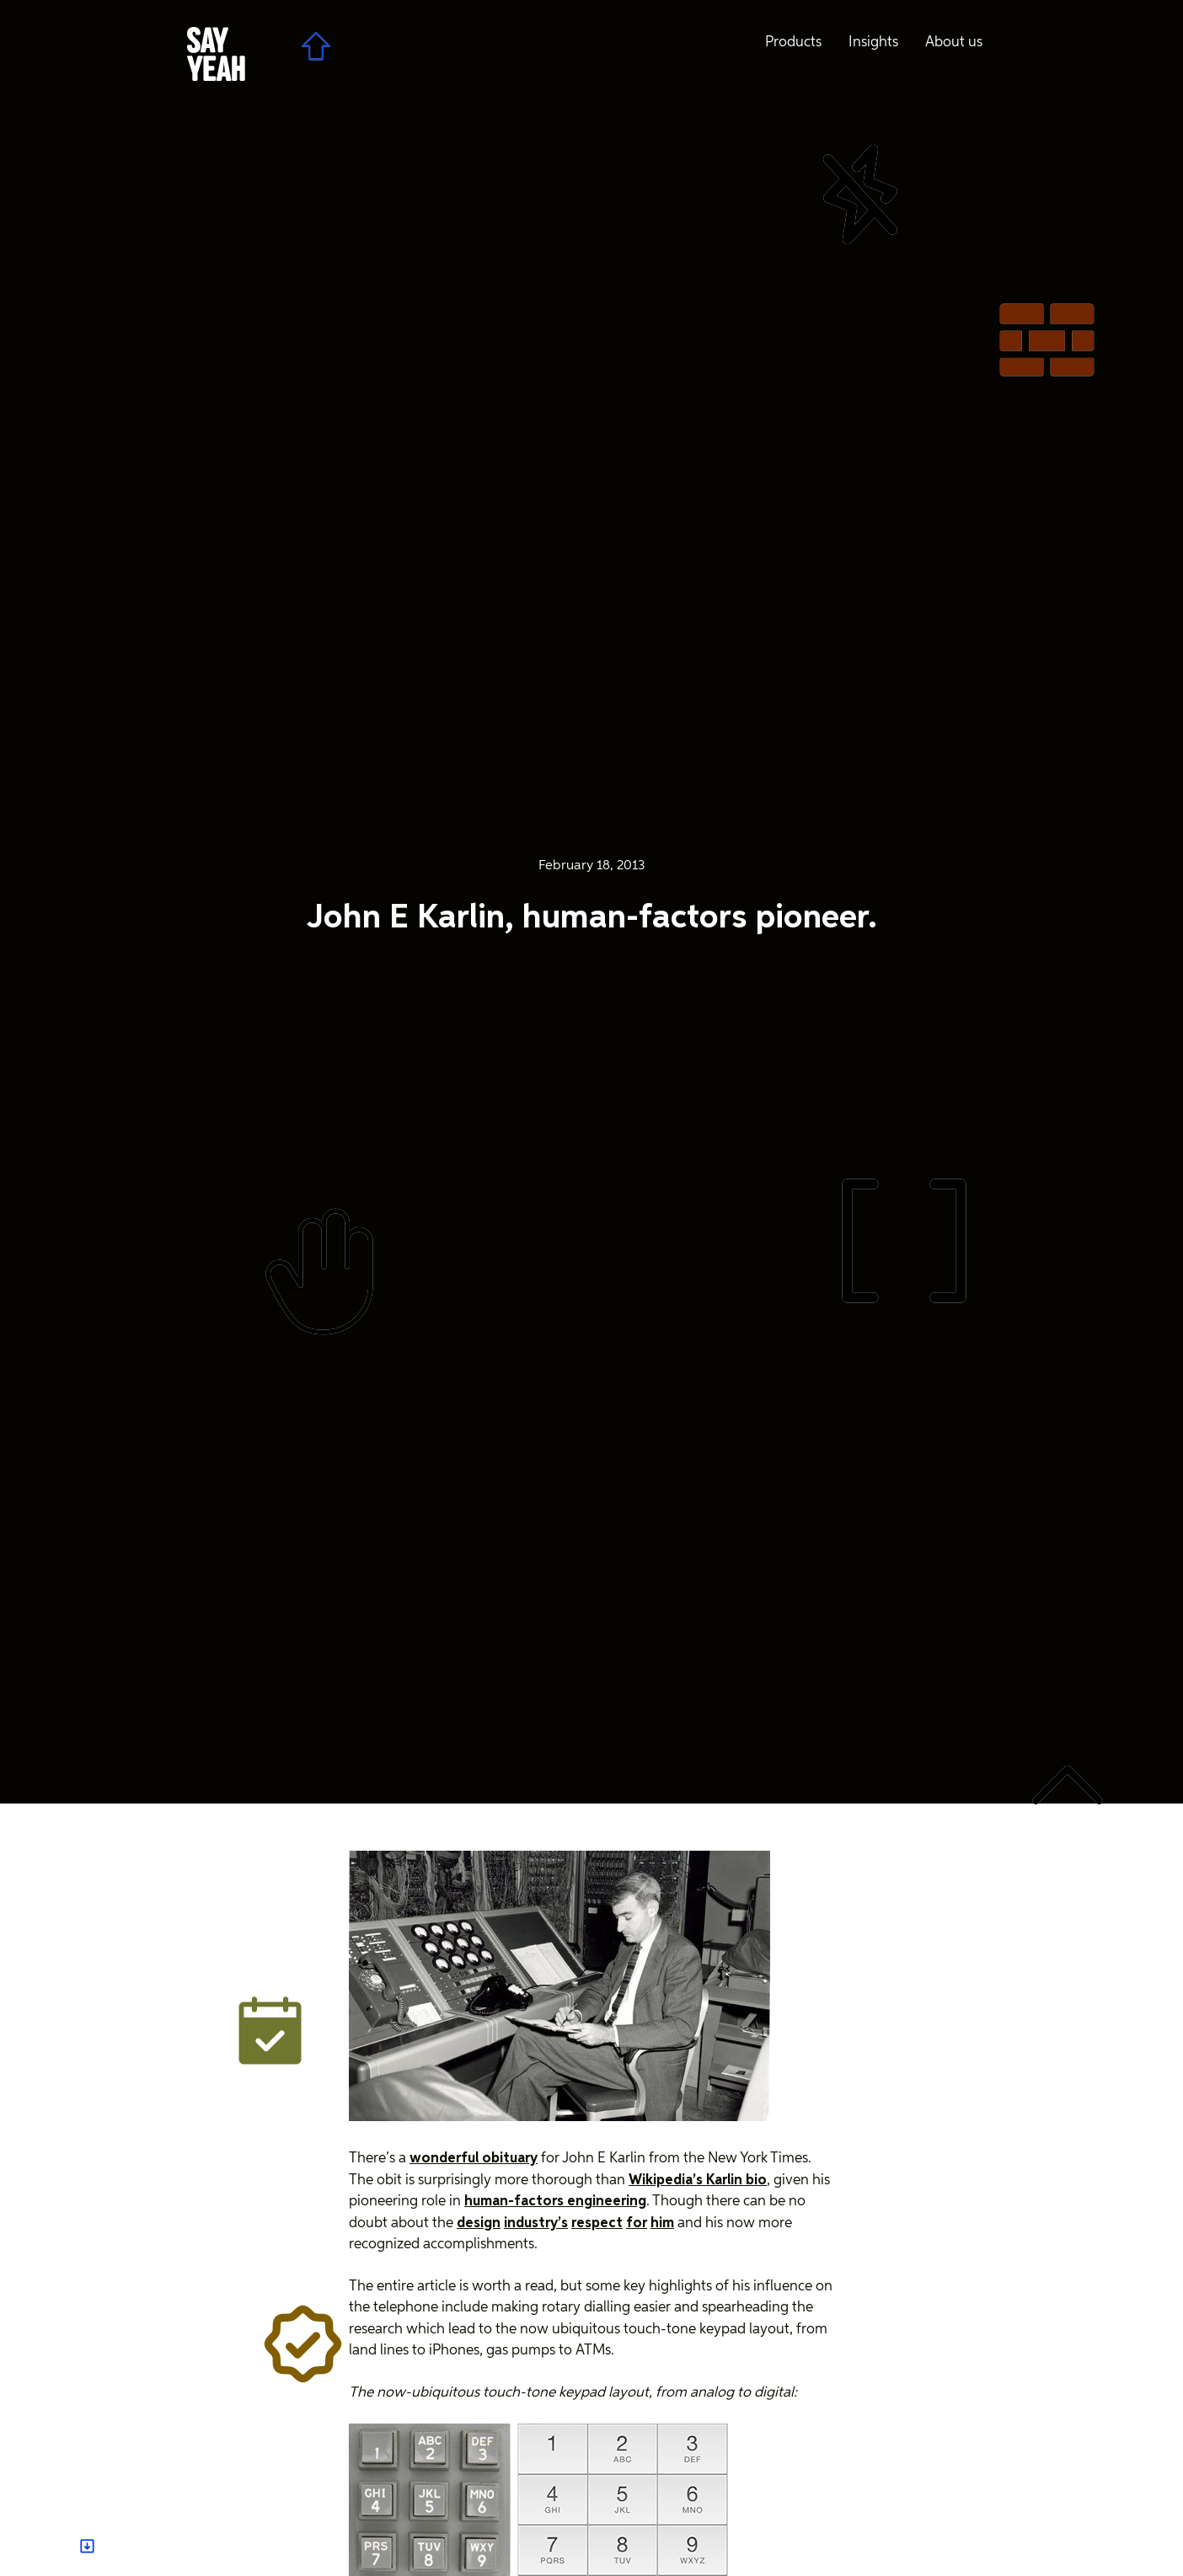 Image resolution: width=1183 pixels, height=2576 pixels. I want to click on confirm or schedule an event, so click(270, 2033).